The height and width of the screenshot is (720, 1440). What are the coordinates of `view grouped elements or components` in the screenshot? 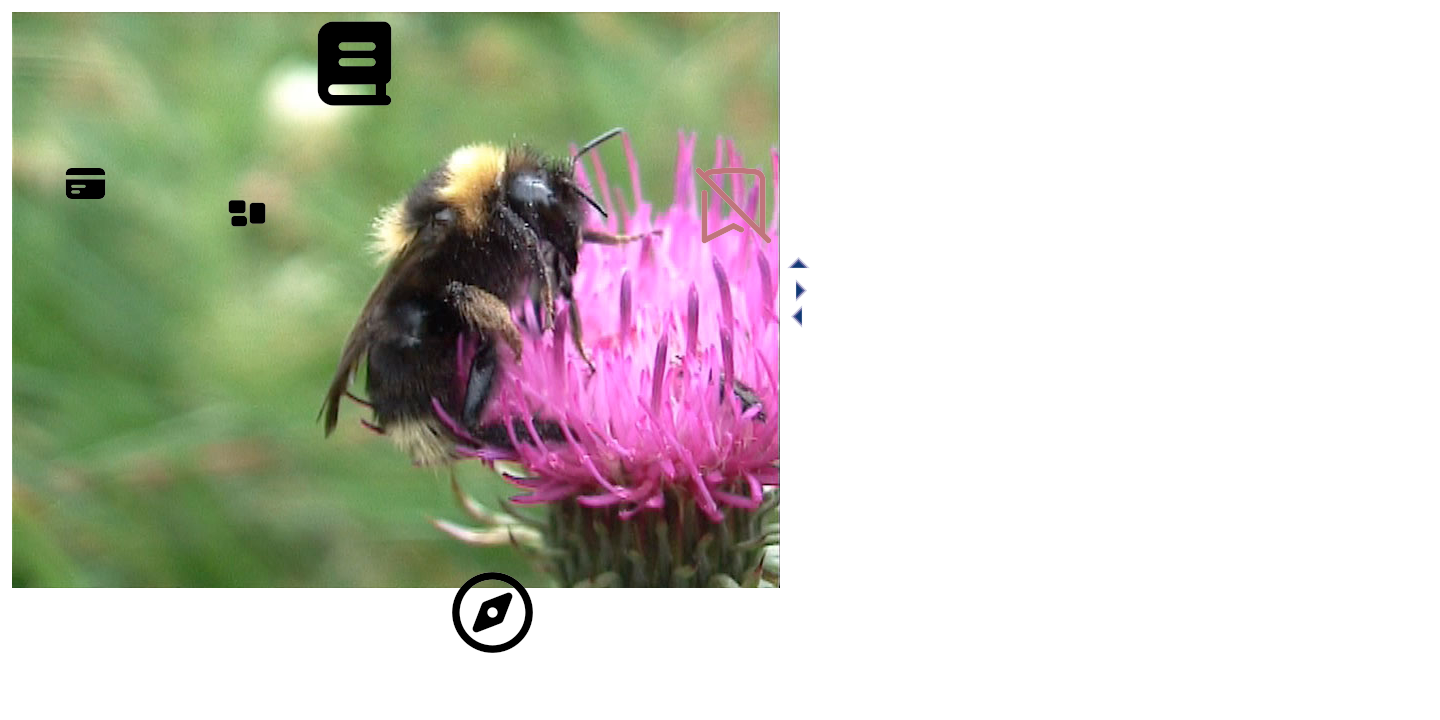 It's located at (247, 212).